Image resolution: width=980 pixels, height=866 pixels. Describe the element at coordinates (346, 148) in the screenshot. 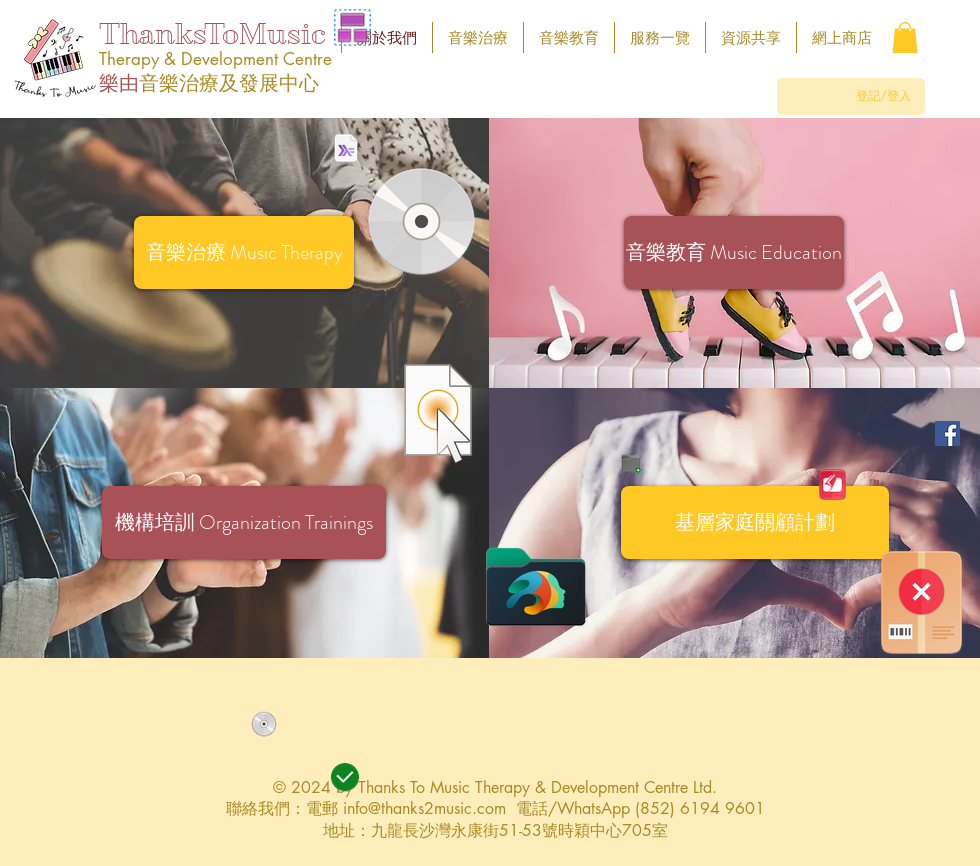

I see `a haskell source code file` at that location.